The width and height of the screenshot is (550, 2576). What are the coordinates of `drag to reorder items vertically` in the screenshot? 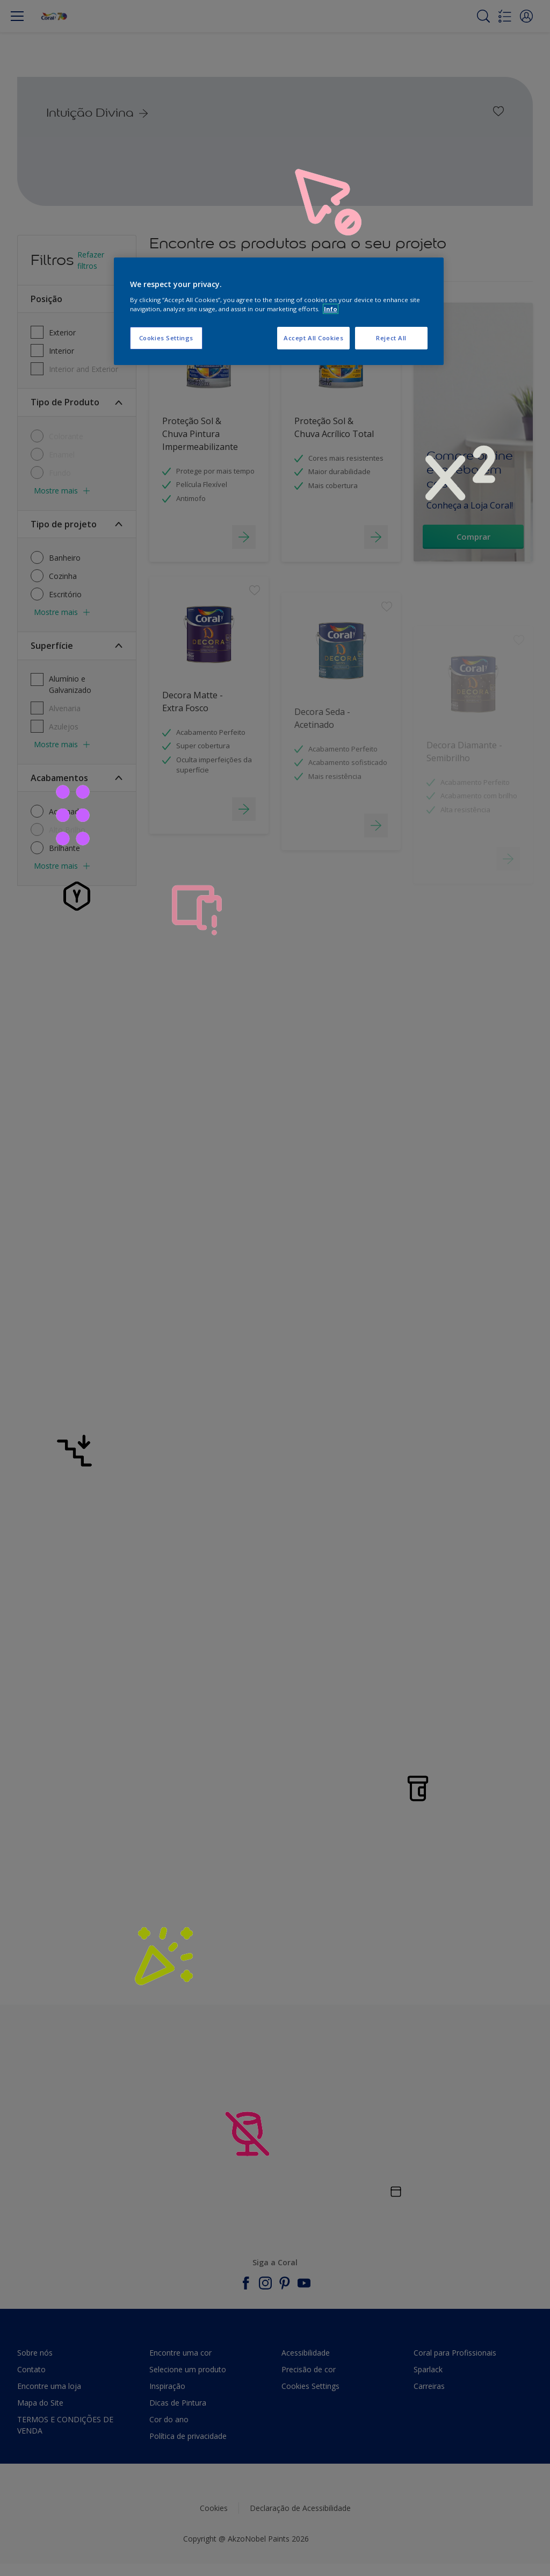 It's located at (73, 815).